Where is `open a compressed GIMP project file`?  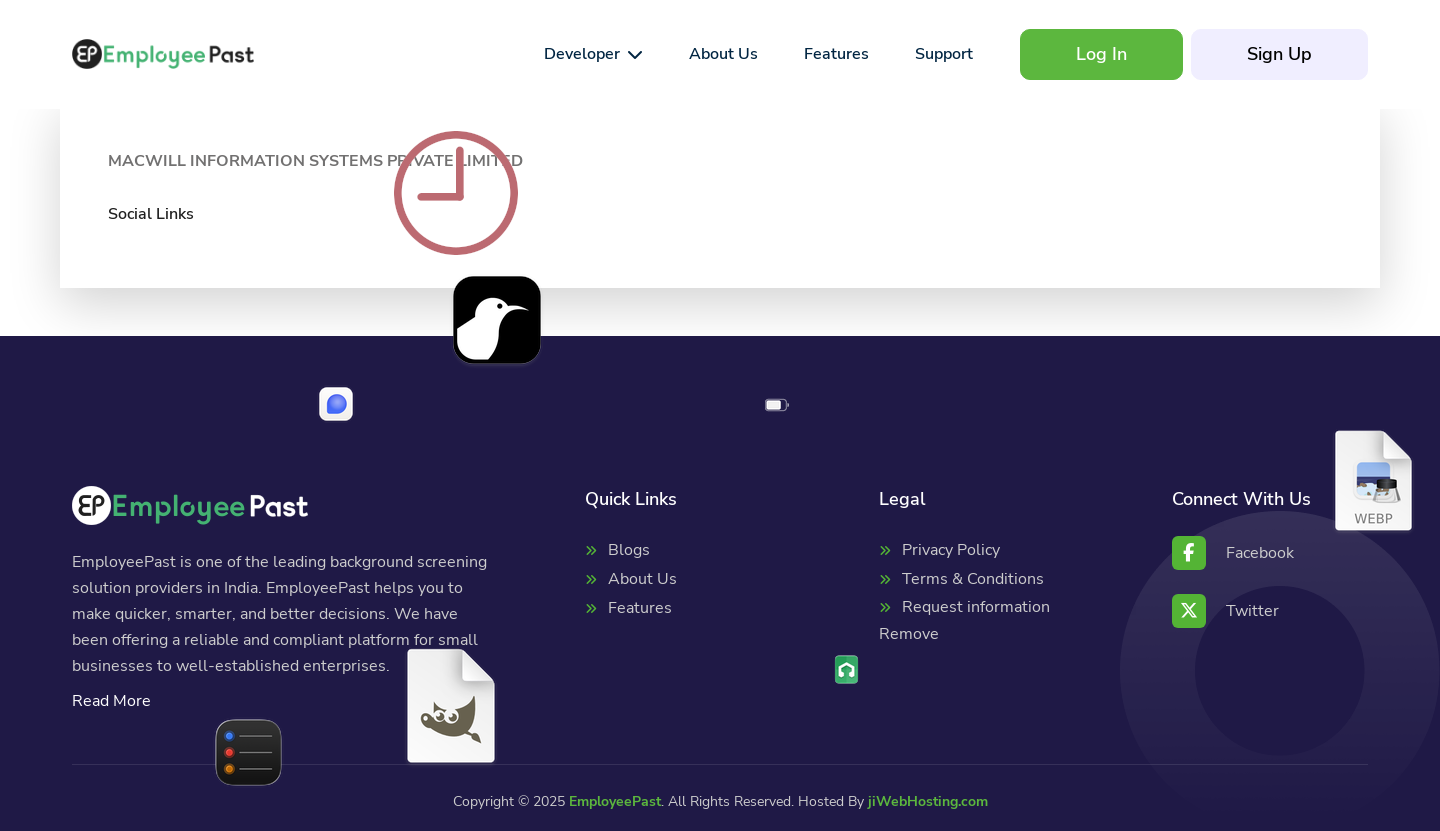 open a compressed GIMP project file is located at coordinates (451, 708).